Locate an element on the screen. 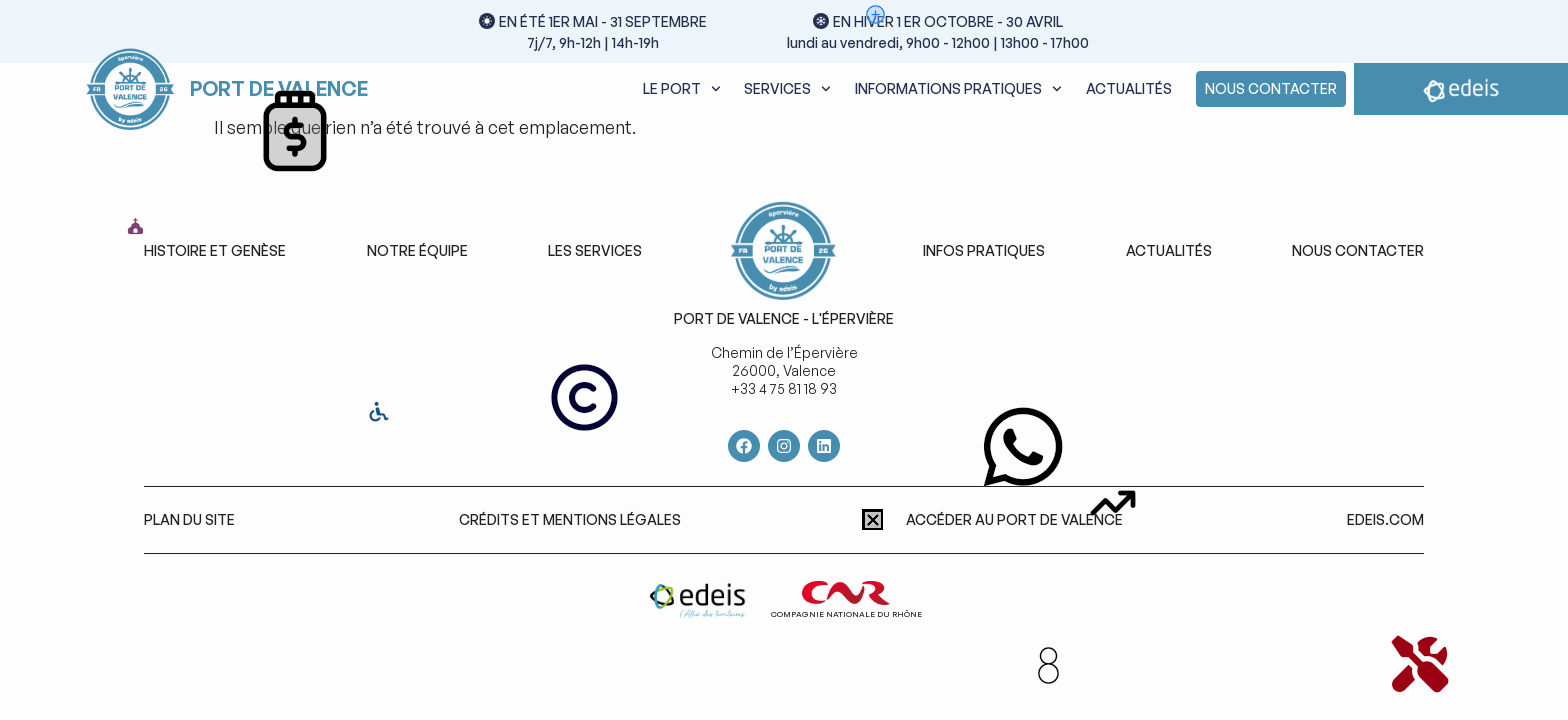 The width and height of the screenshot is (1568, 720). indicates copyrighted content is located at coordinates (584, 397).